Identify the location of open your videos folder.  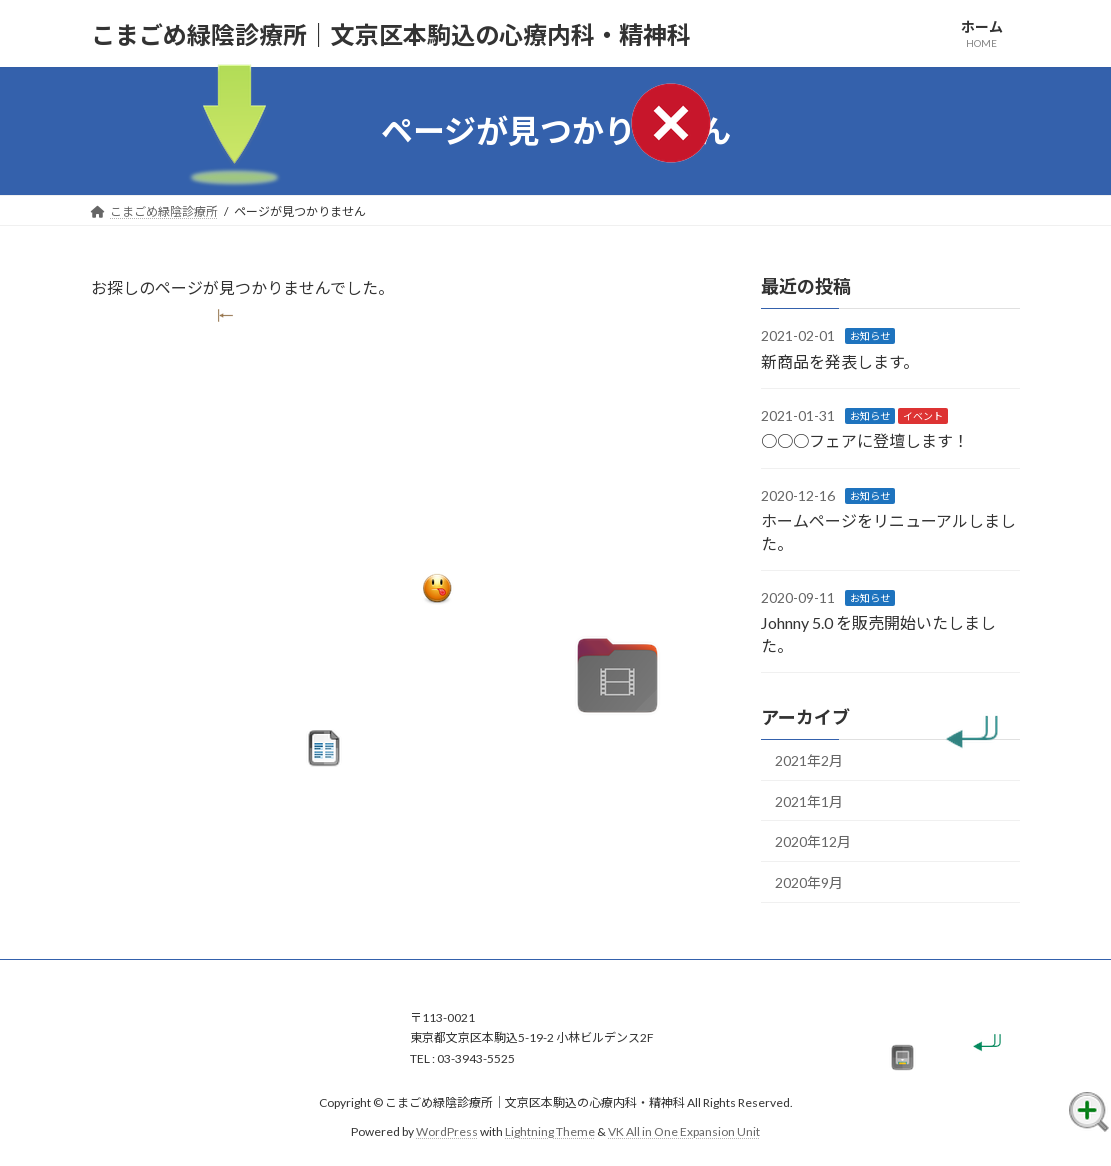
(617, 675).